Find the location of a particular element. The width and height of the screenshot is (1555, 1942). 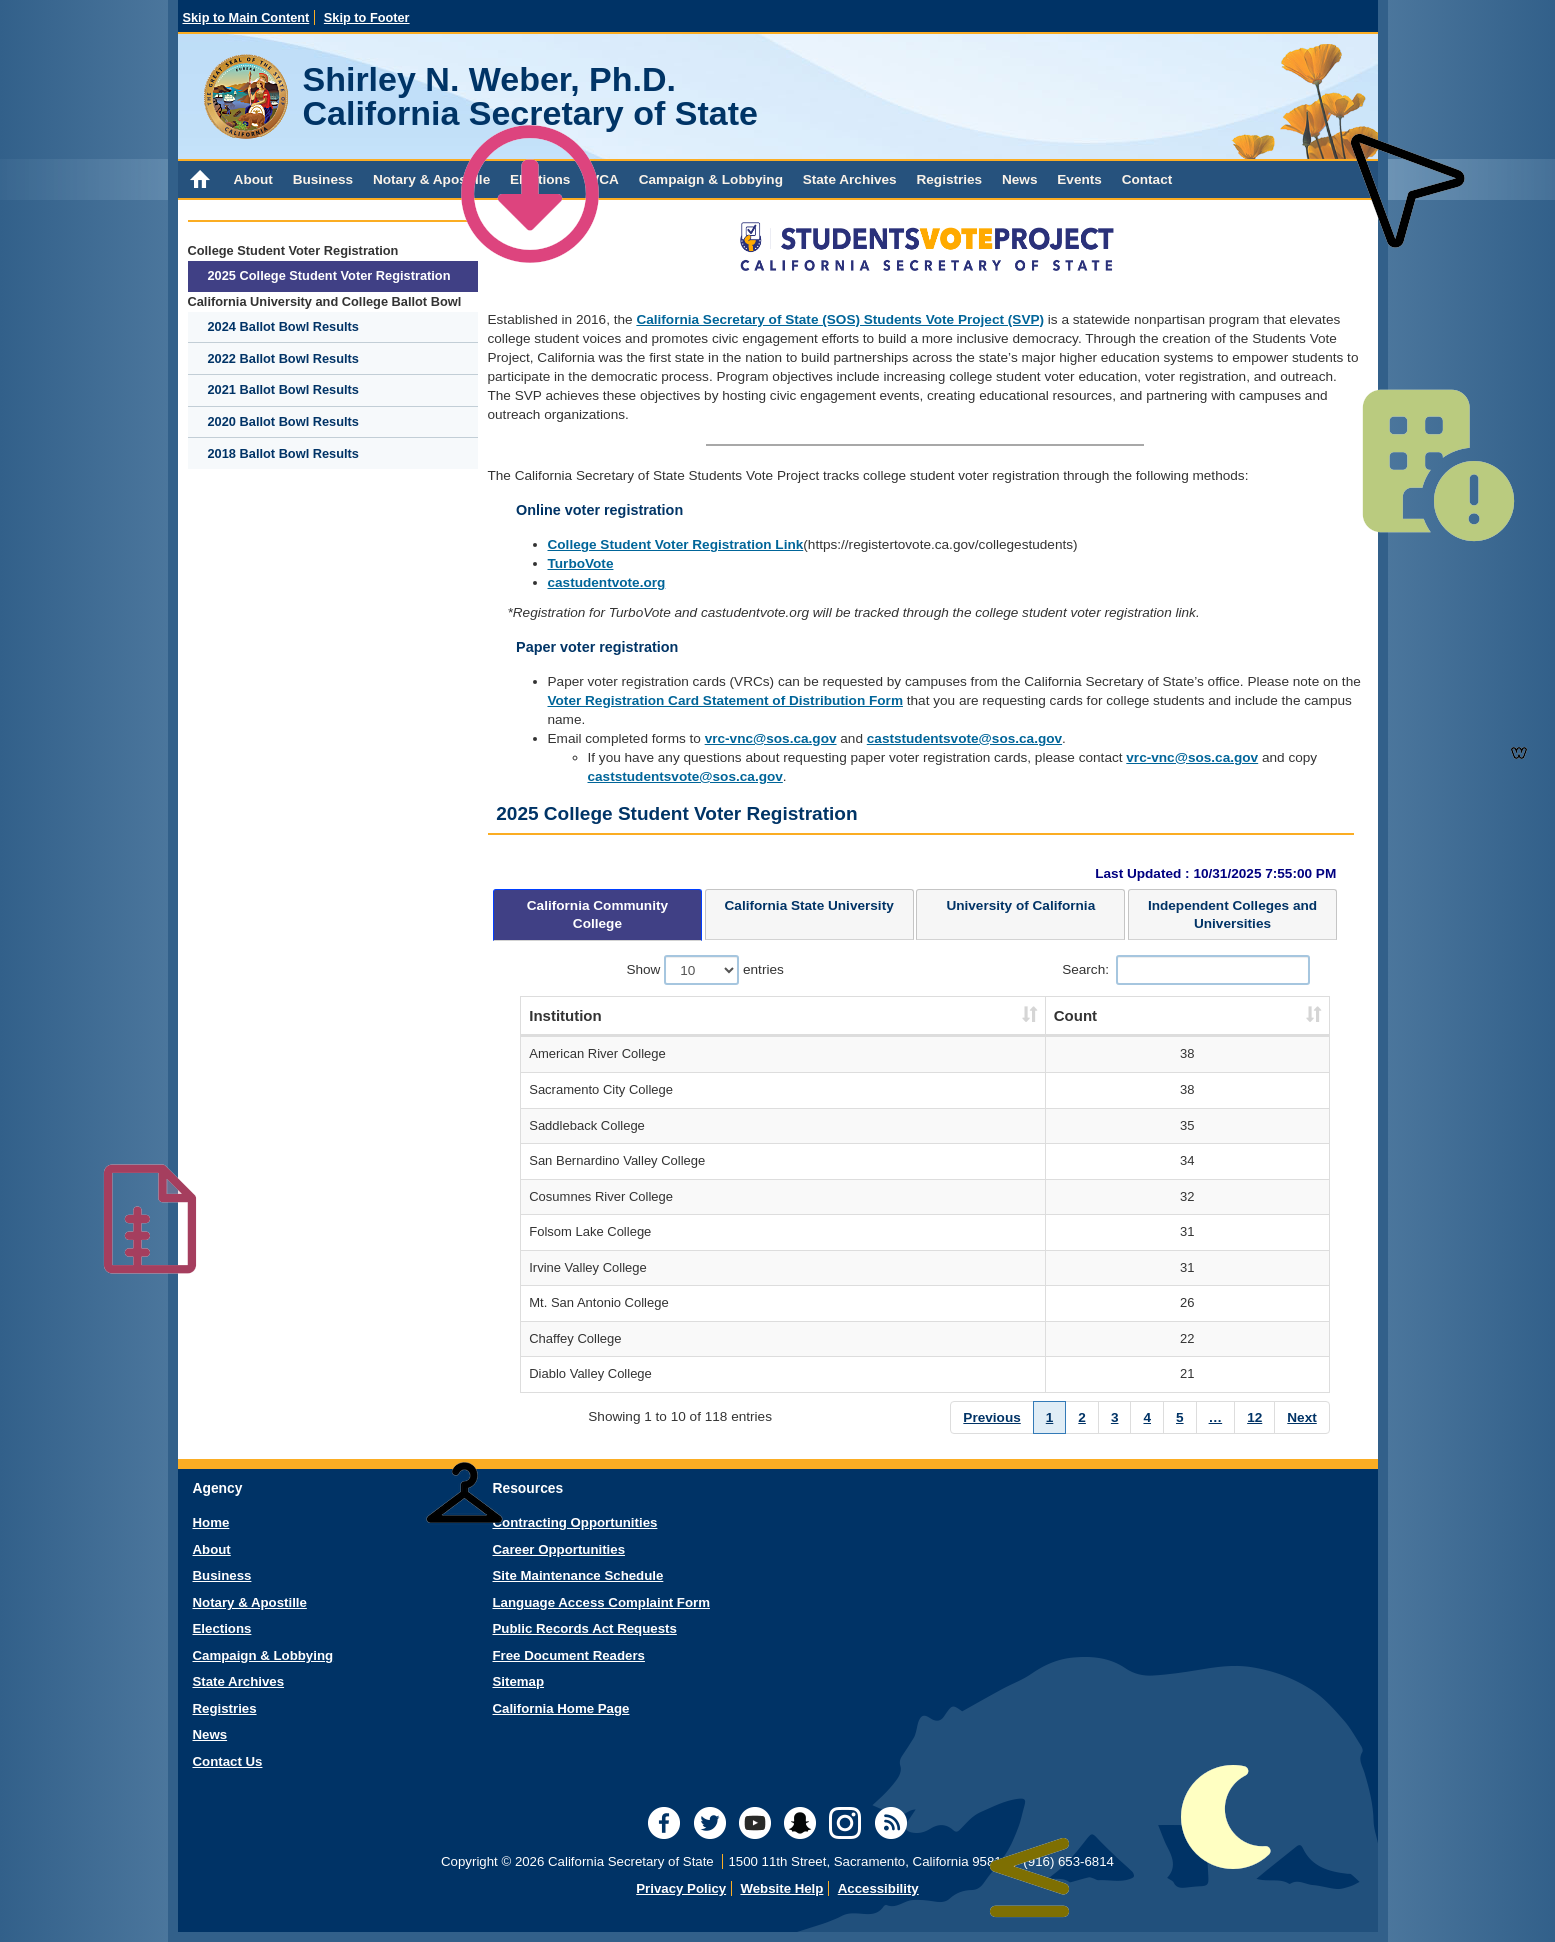

tap to navigate to a destination is located at coordinates (1399, 182).